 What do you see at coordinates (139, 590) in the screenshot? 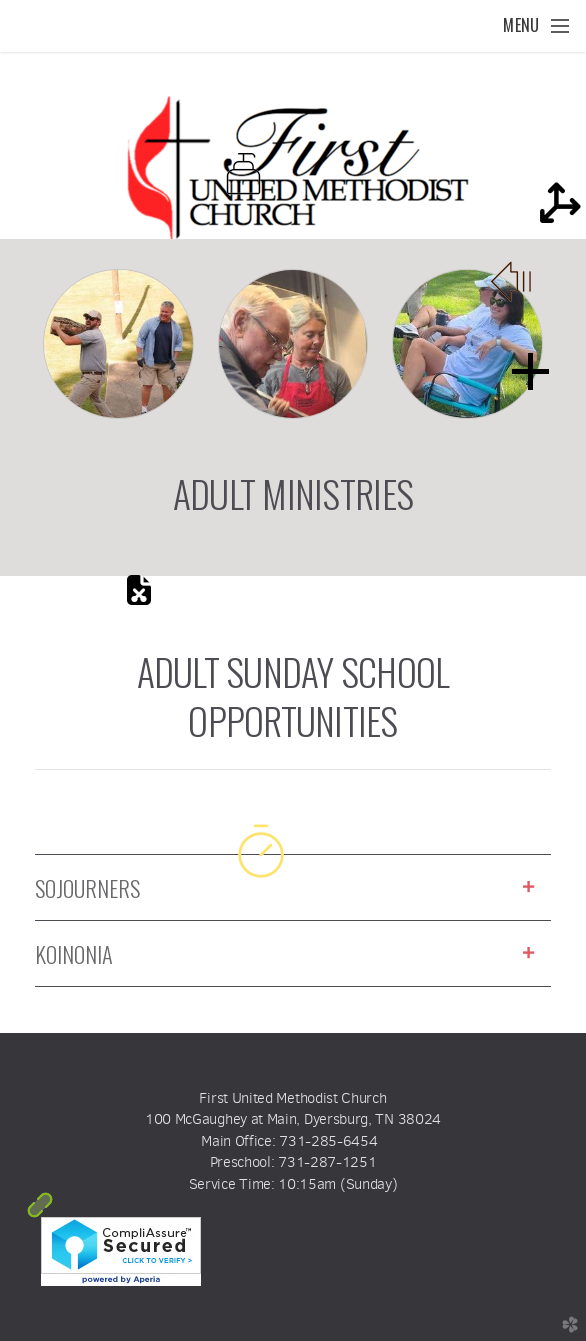
I see `cut or trim a document` at bounding box center [139, 590].